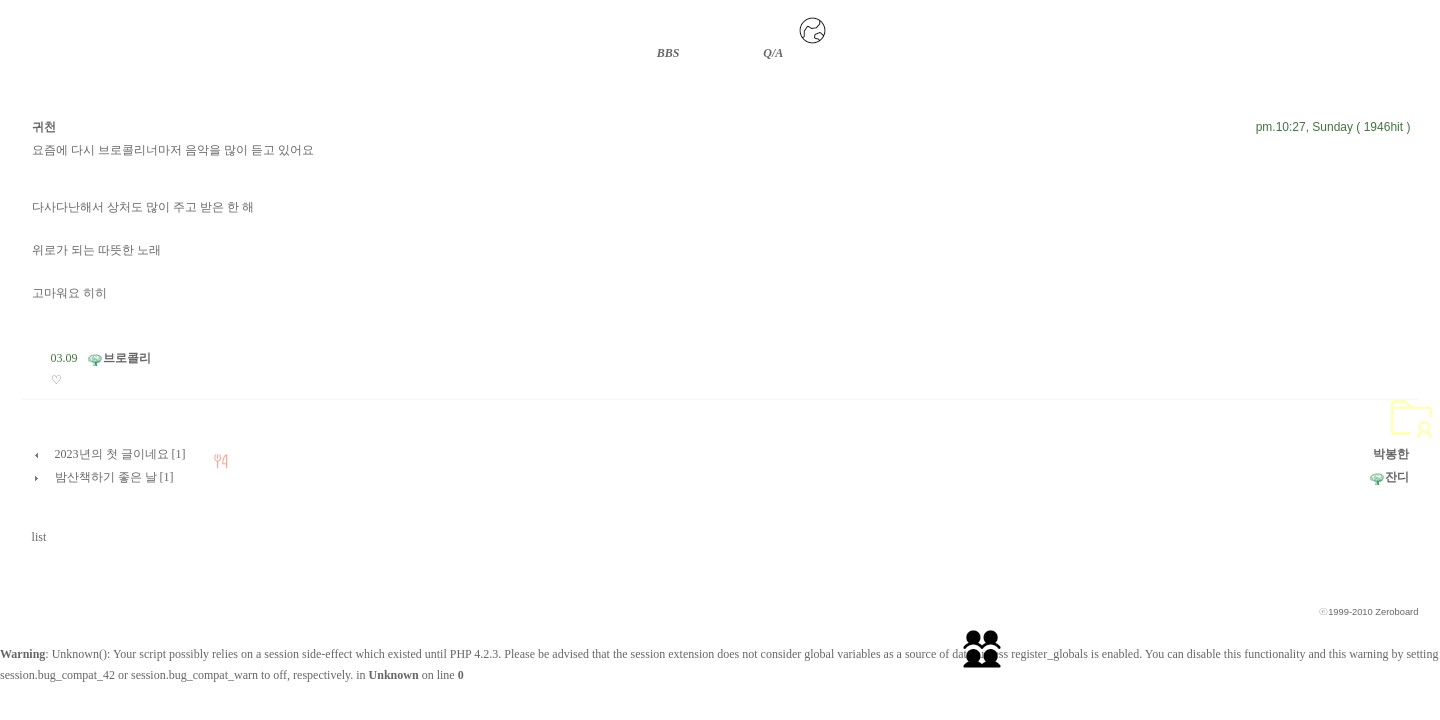 This screenshot has width=1440, height=720. What do you see at coordinates (982, 649) in the screenshot?
I see `view all team members` at bounding box center [982, 649].